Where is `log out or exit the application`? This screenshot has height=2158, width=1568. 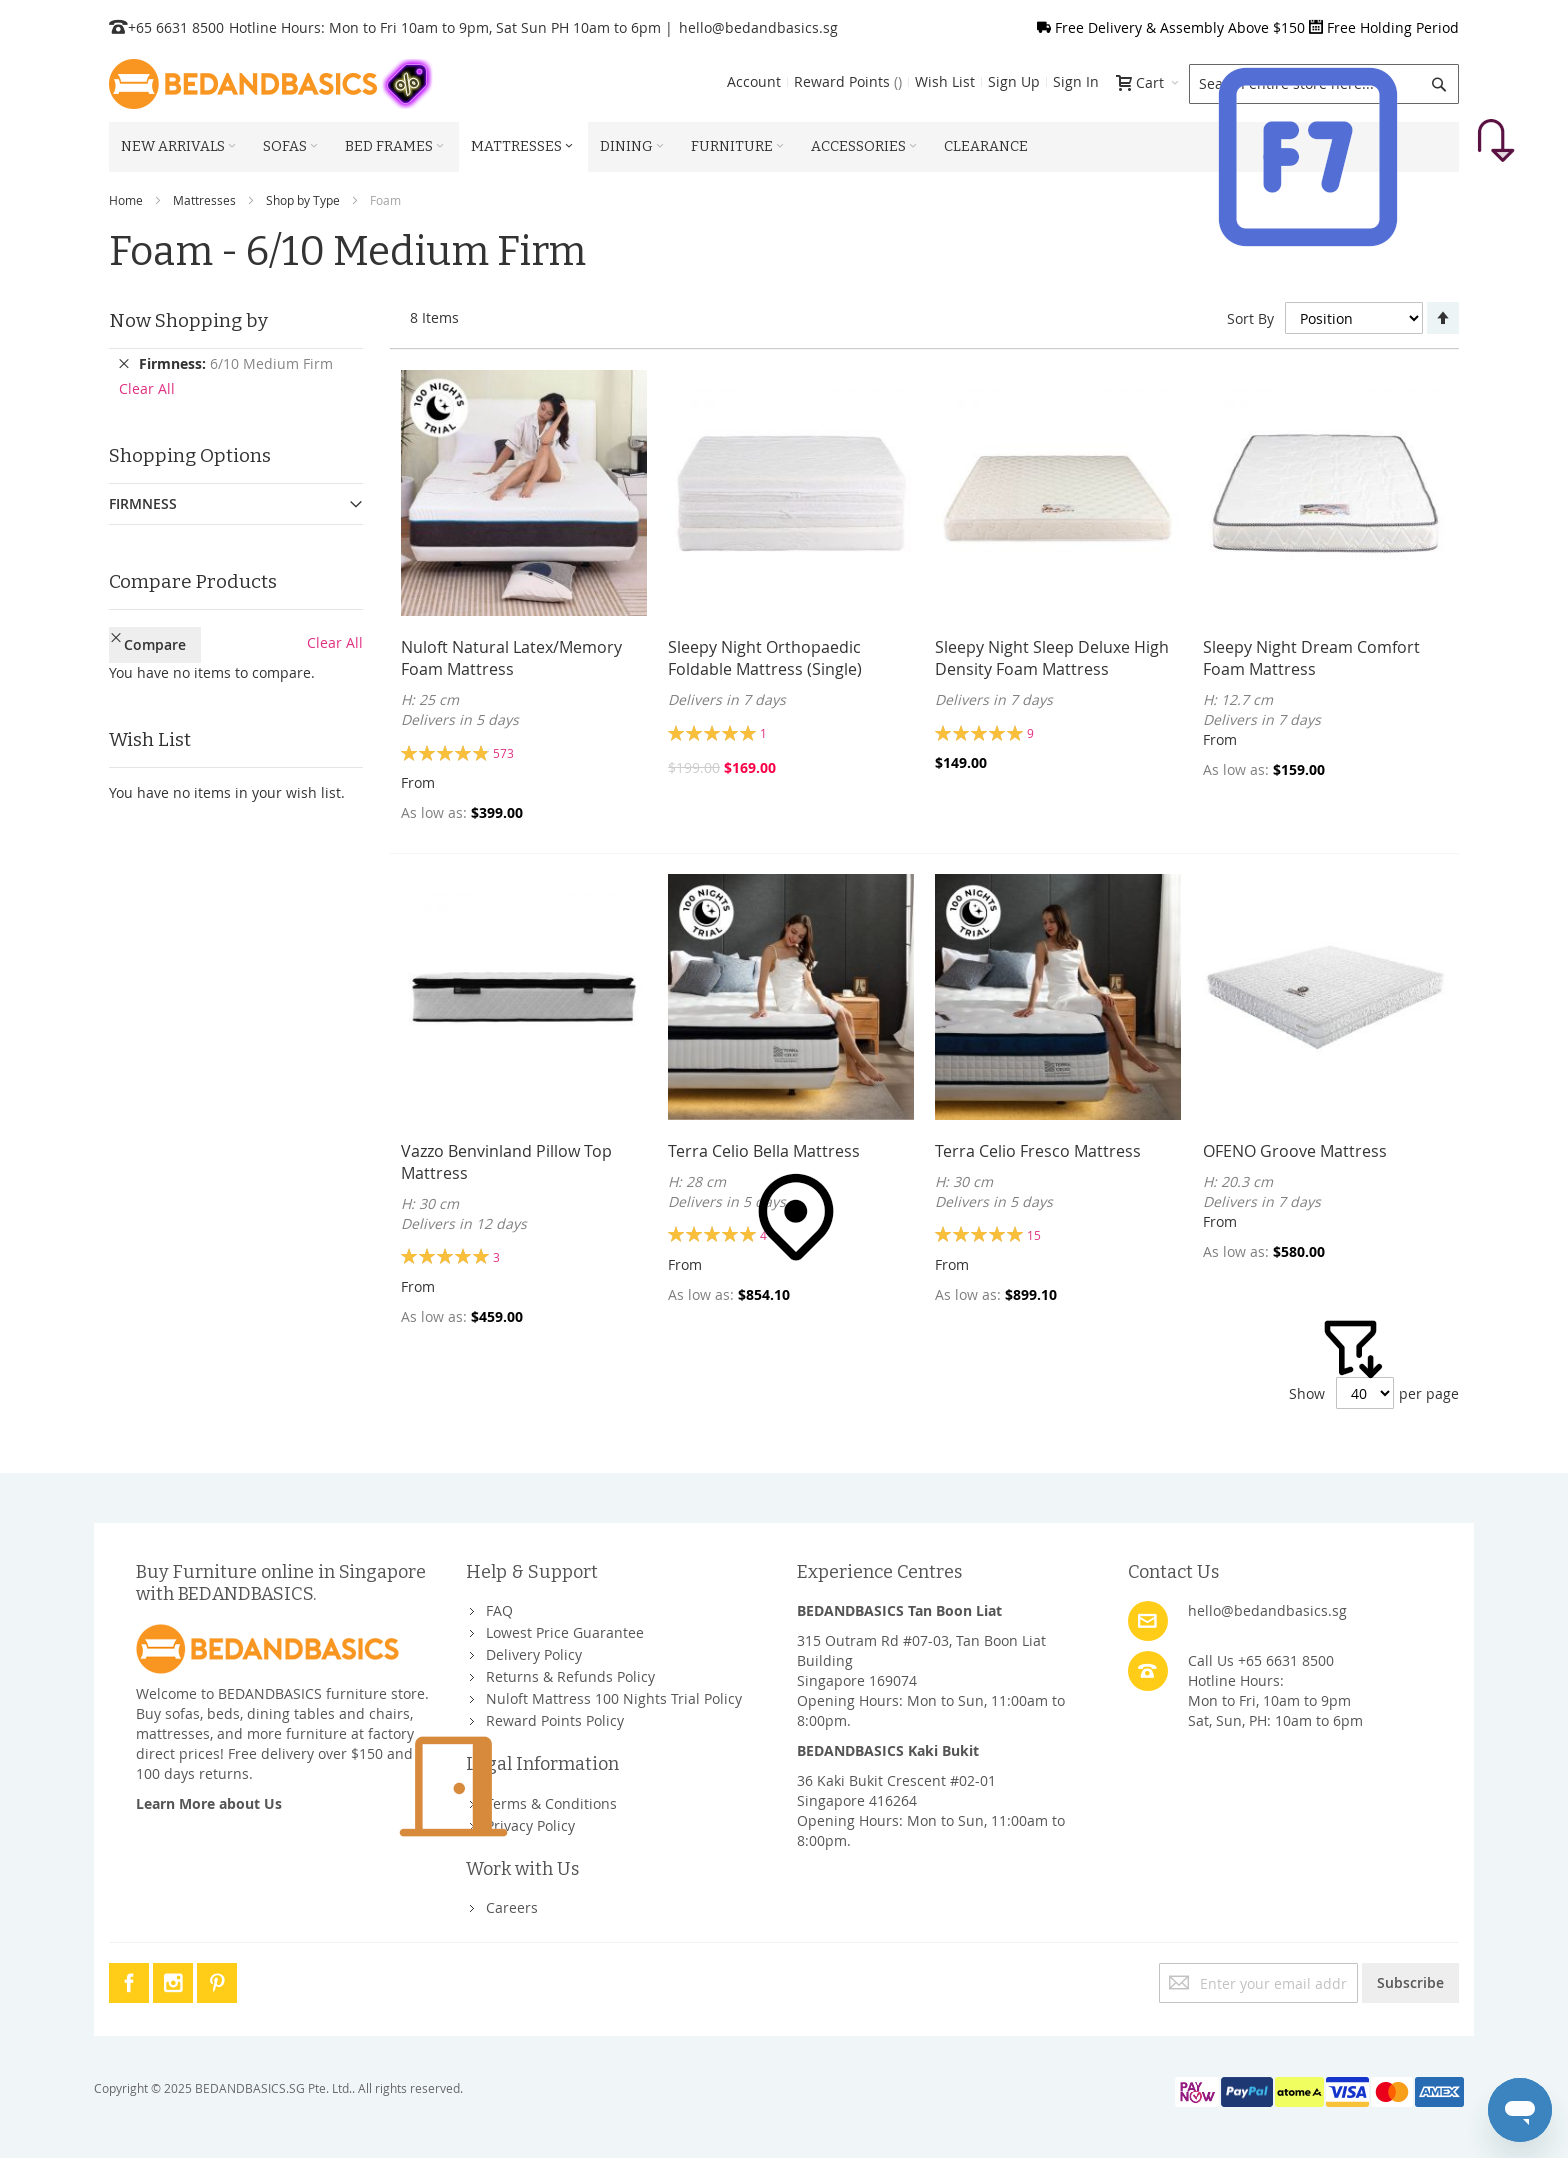
log out or exit the application is located at coordinates (453, 1786).